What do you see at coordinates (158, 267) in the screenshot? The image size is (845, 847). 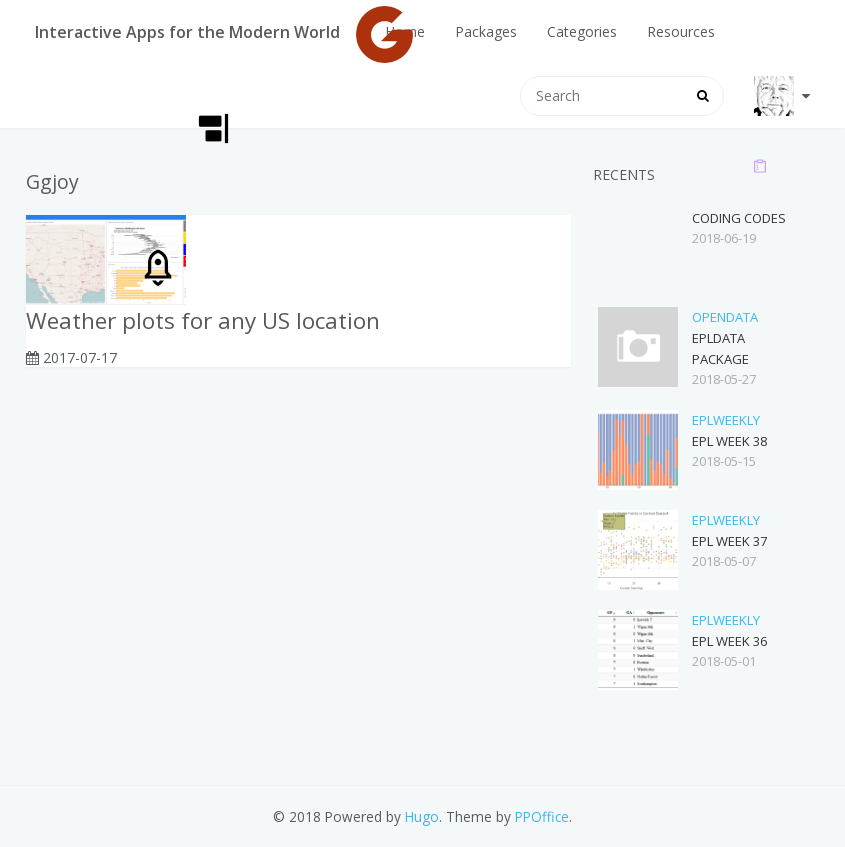 I see `launch or deploy an application` at bounding box center [158, 267].